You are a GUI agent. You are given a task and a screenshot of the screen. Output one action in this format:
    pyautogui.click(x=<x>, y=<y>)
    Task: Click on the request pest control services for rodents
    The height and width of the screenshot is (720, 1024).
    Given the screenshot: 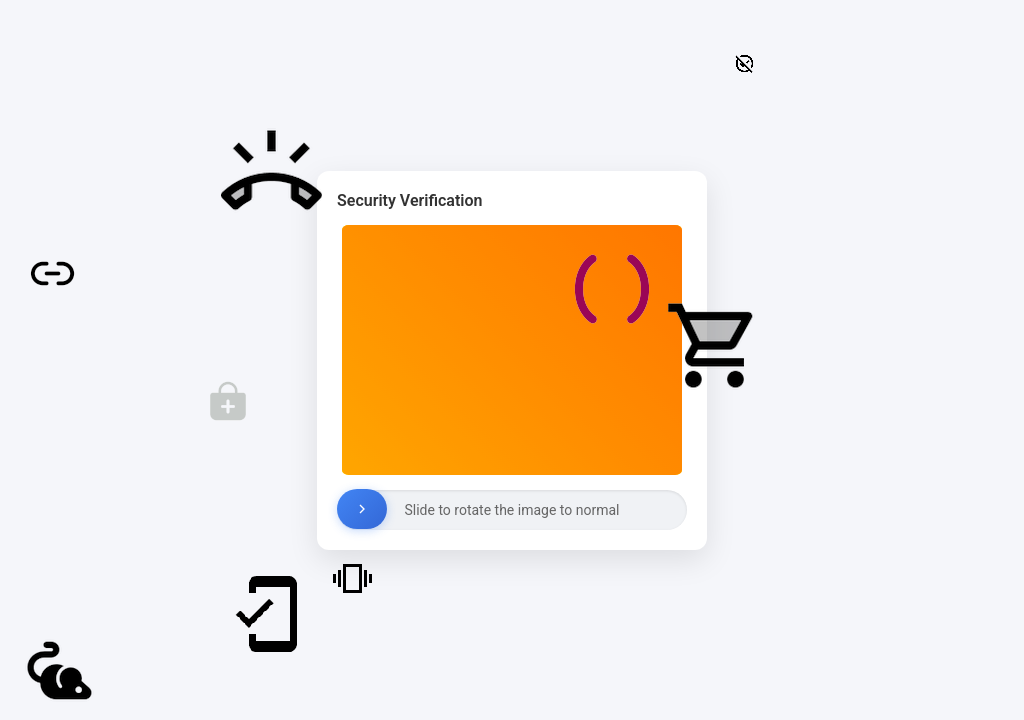 What is the action you would take?
    pyautogui.click(x=59, y=670)
    